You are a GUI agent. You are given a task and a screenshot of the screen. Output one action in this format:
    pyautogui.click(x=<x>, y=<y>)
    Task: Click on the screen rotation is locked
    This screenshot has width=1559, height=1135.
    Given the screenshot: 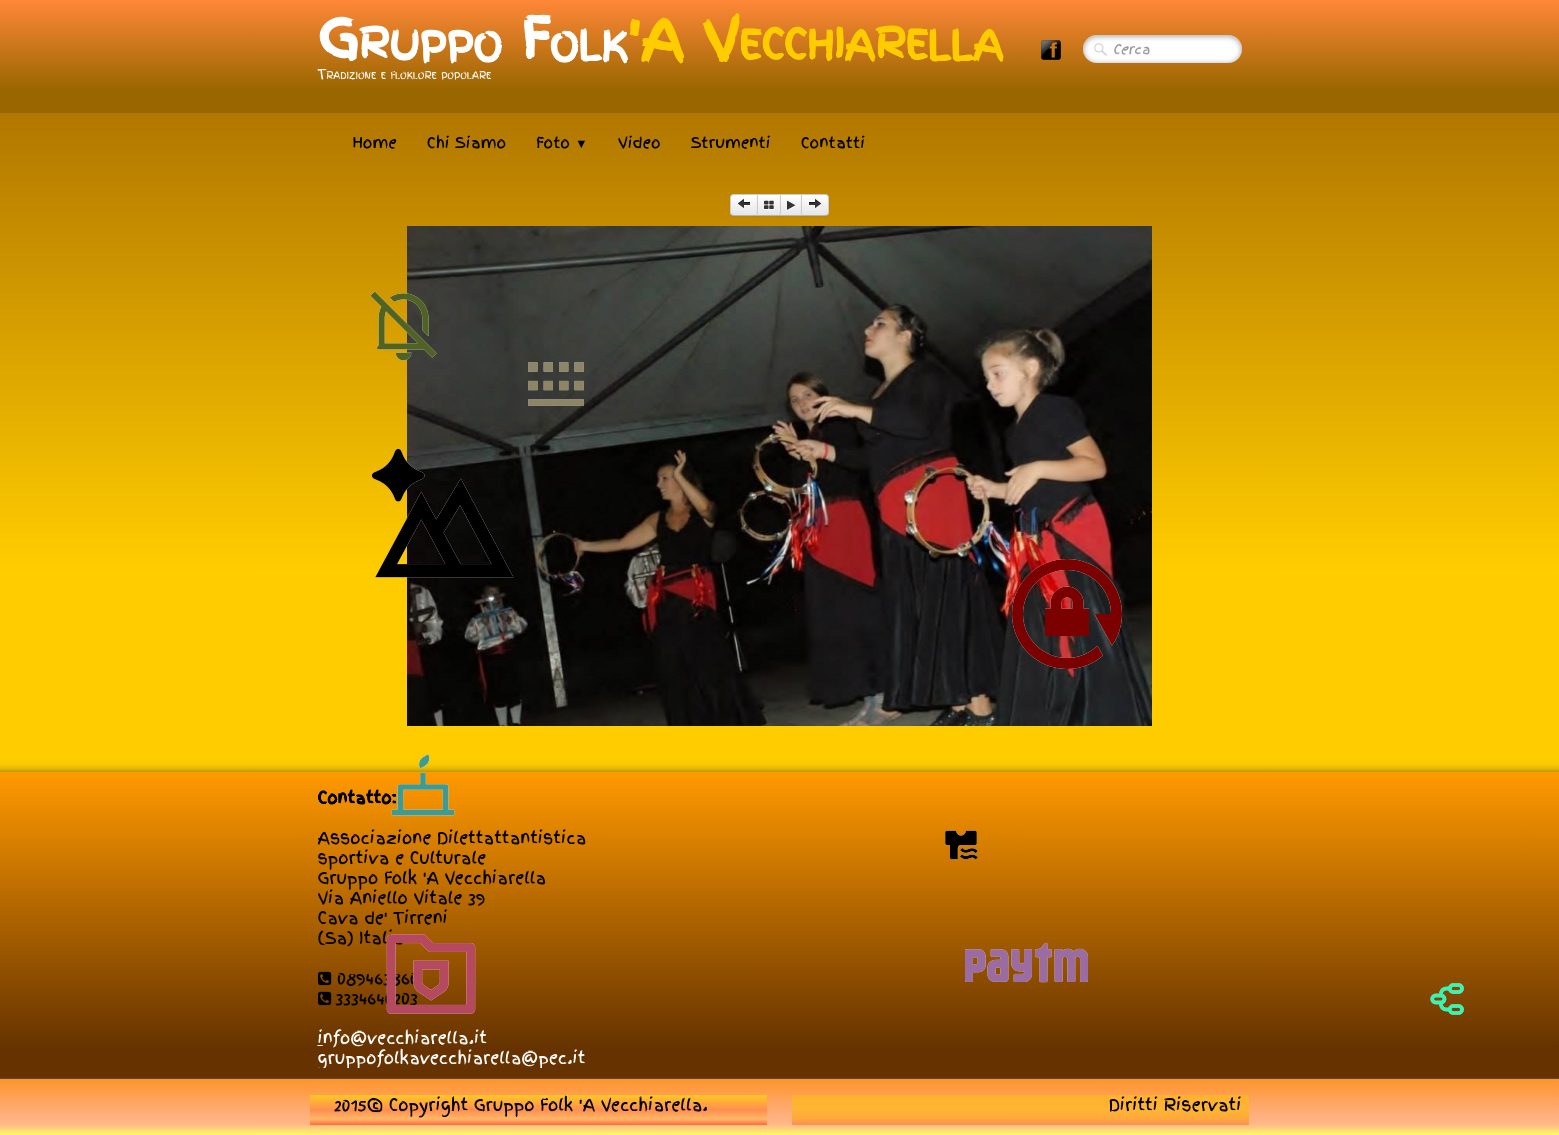 What is the action you would take?
    pyautogui.click(x=1067, y=614)
    